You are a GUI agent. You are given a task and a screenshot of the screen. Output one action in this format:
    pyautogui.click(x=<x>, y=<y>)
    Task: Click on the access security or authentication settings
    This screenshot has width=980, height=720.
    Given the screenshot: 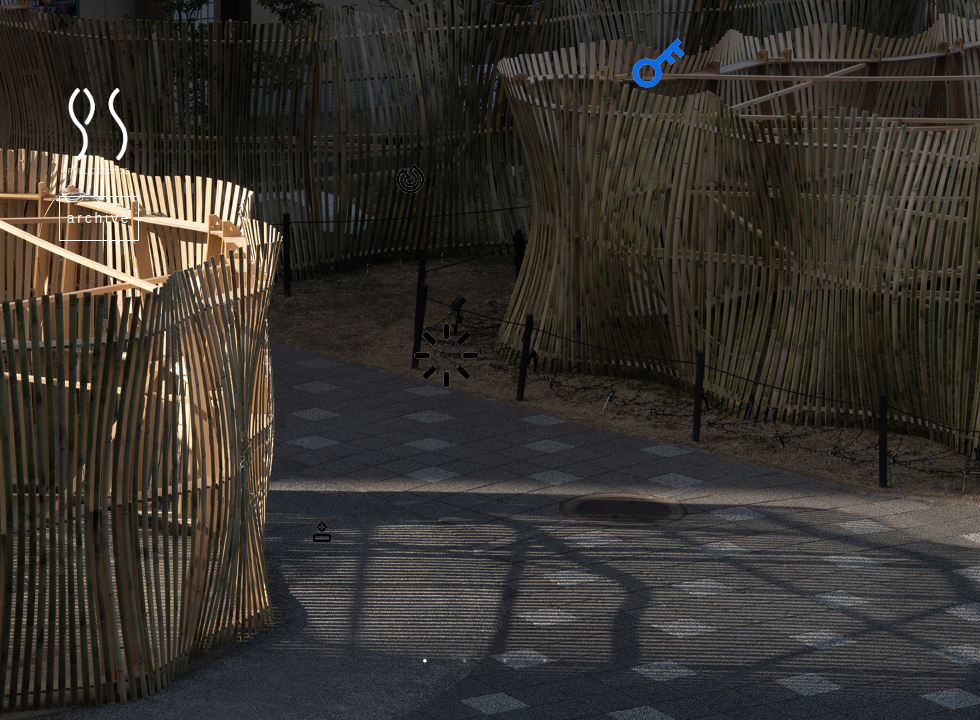 What is the action you would take?
    pyautogui.click(x=658, y=61)
    